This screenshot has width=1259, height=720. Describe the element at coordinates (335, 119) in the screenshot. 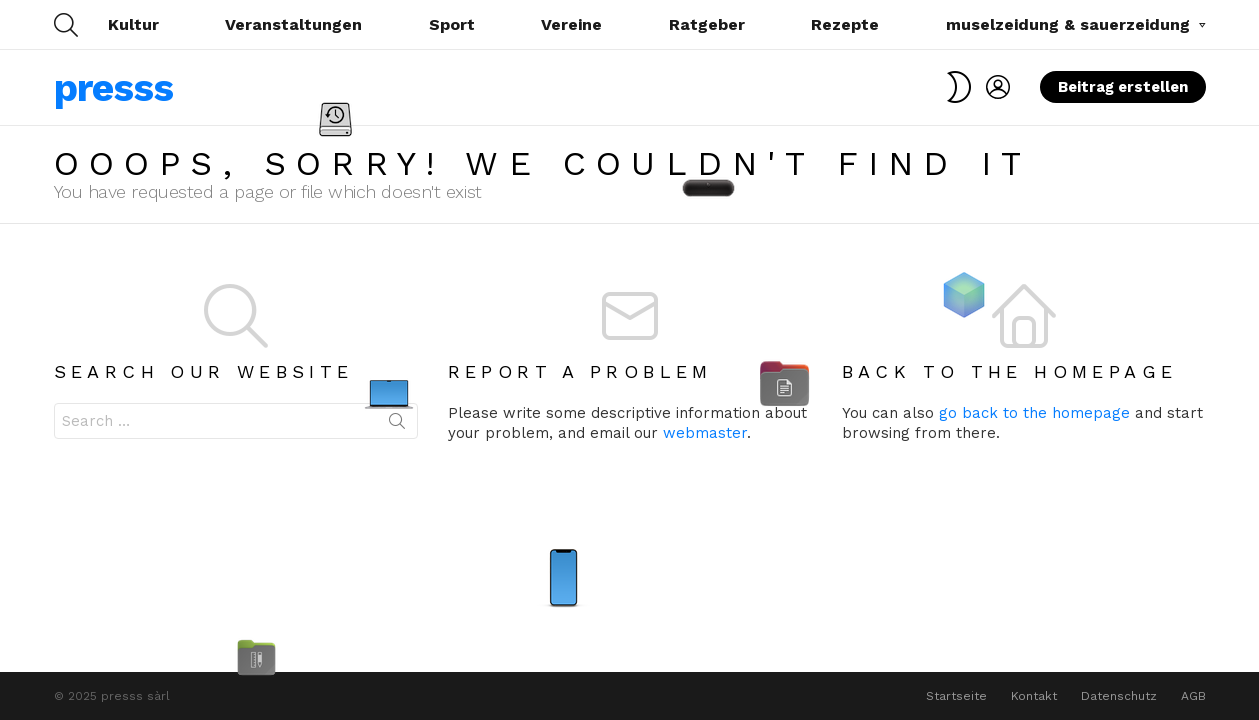

I see `access time machine backups` at that location.